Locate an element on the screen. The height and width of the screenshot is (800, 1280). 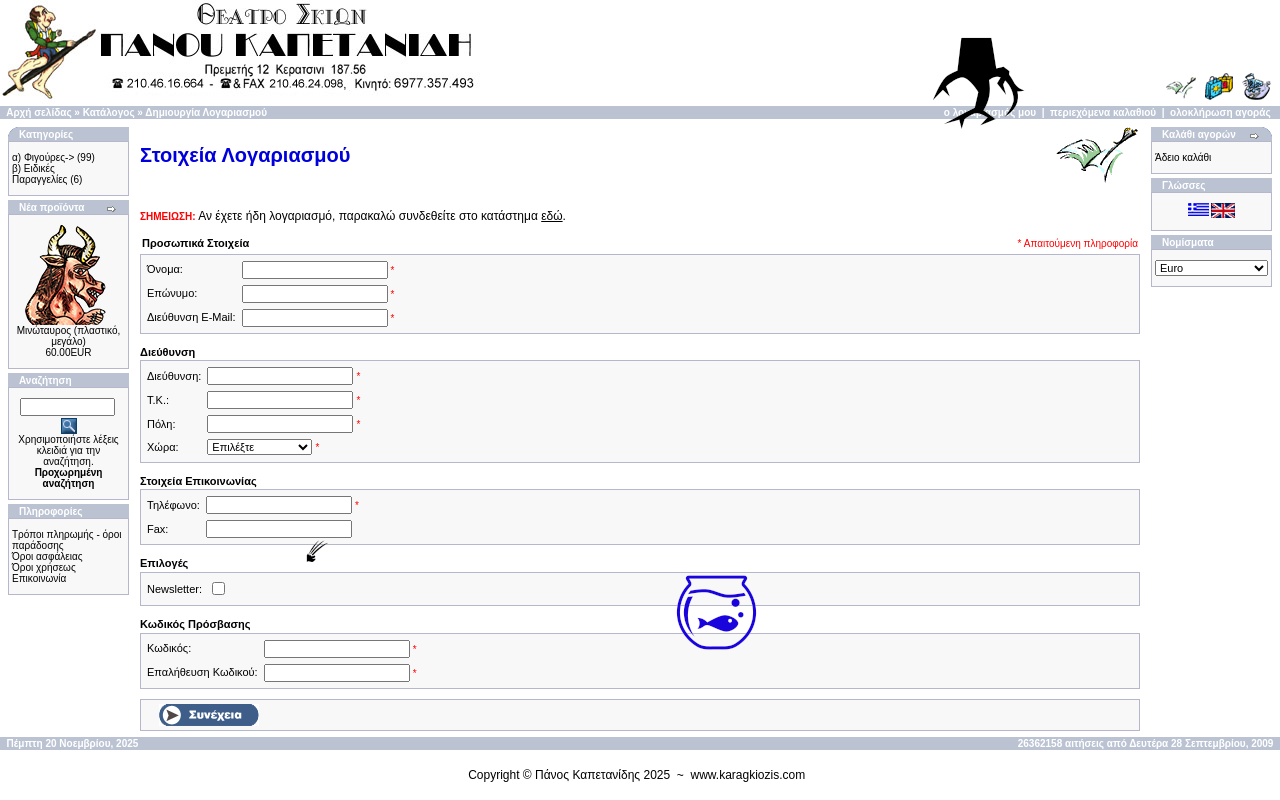
select wolverine character or skin is located at coordinates (318, 551).